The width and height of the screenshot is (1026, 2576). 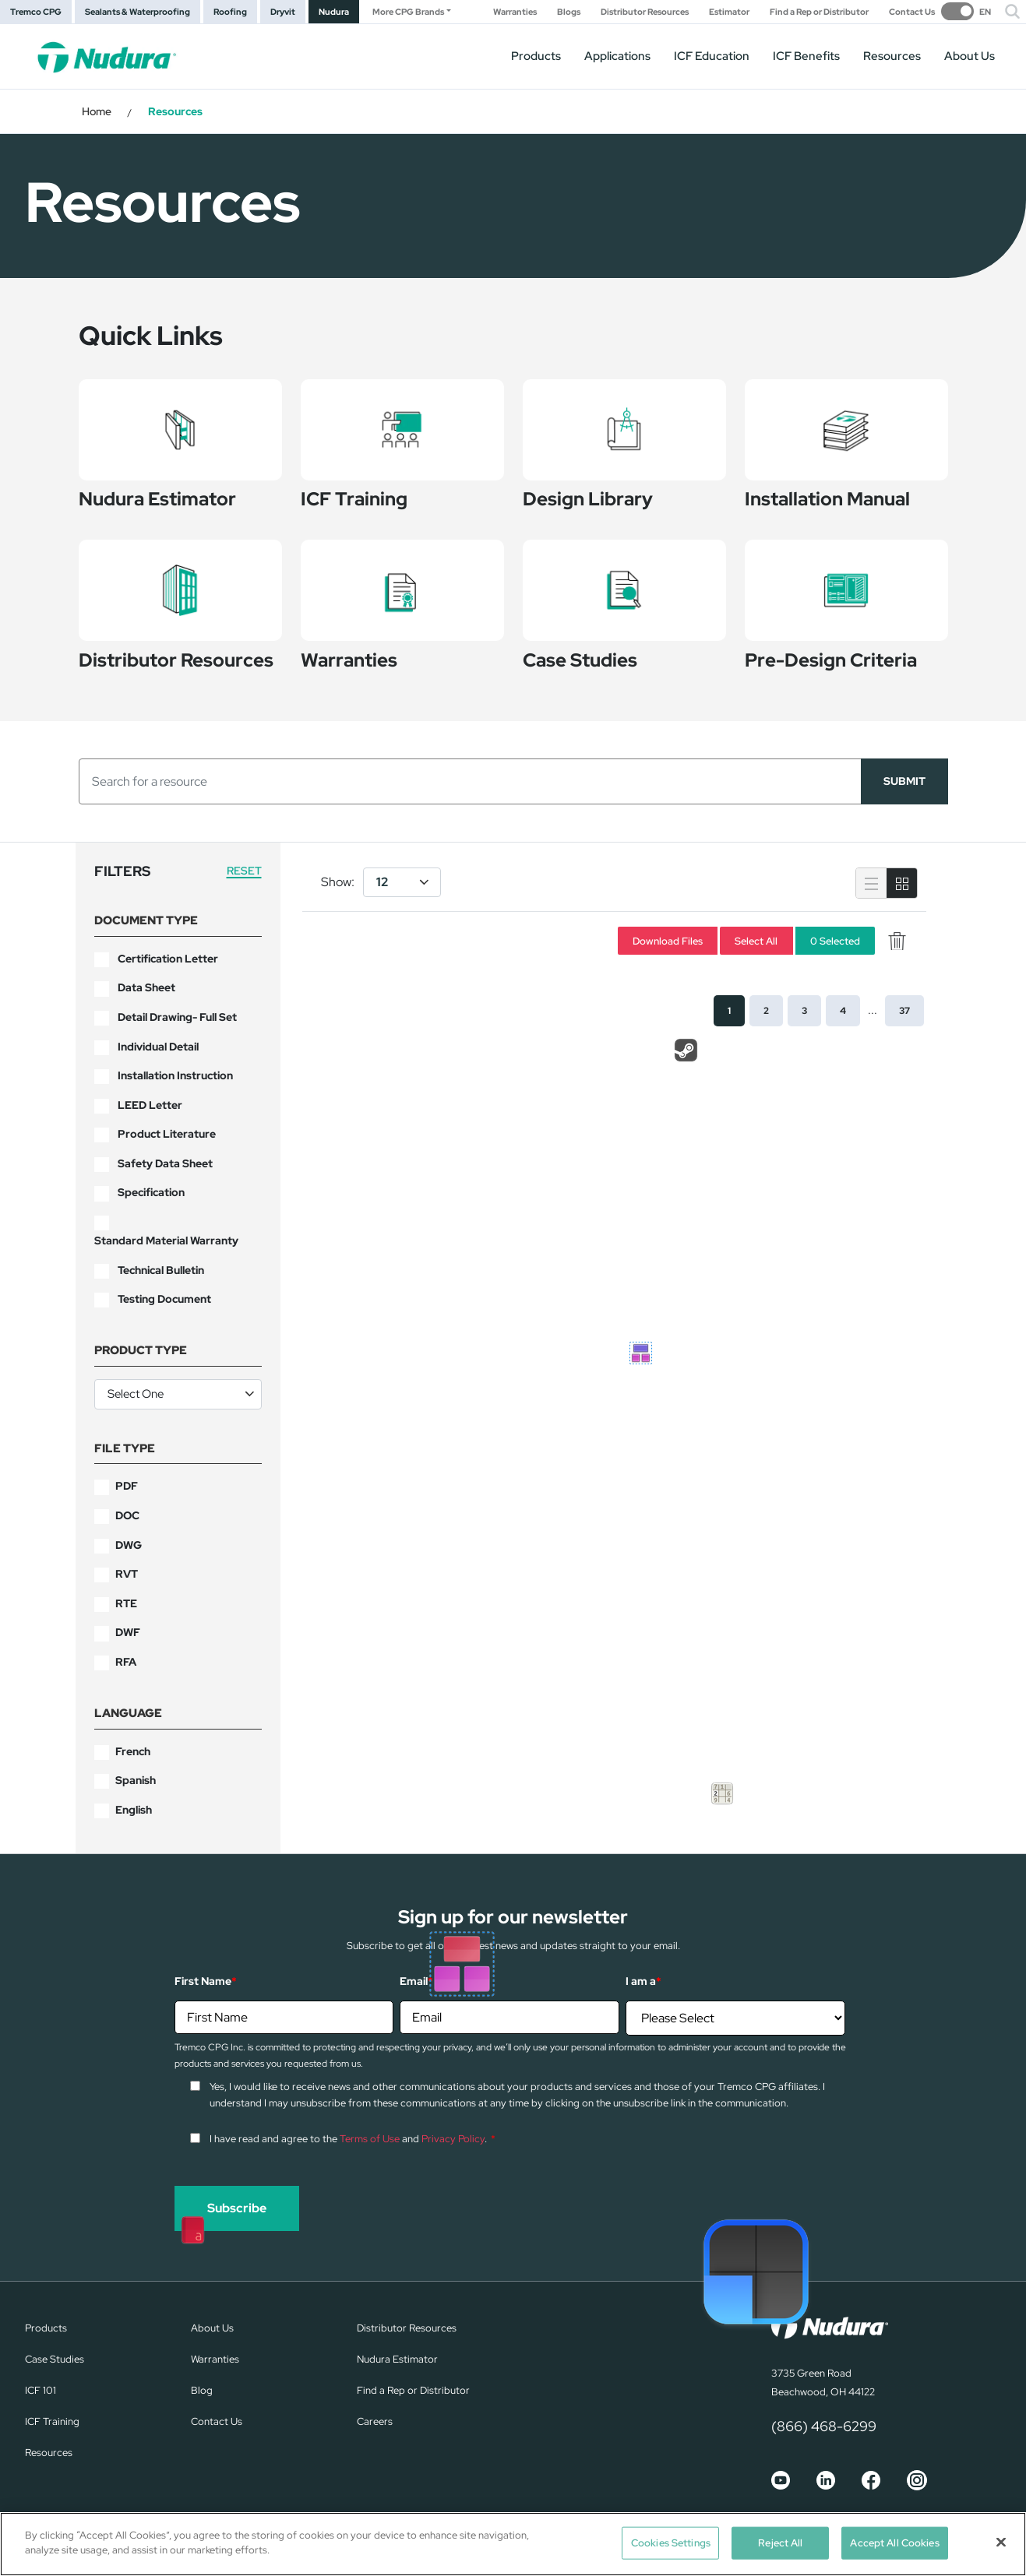 I want to click on select all items in the current view, so click(x=462, y=1964).